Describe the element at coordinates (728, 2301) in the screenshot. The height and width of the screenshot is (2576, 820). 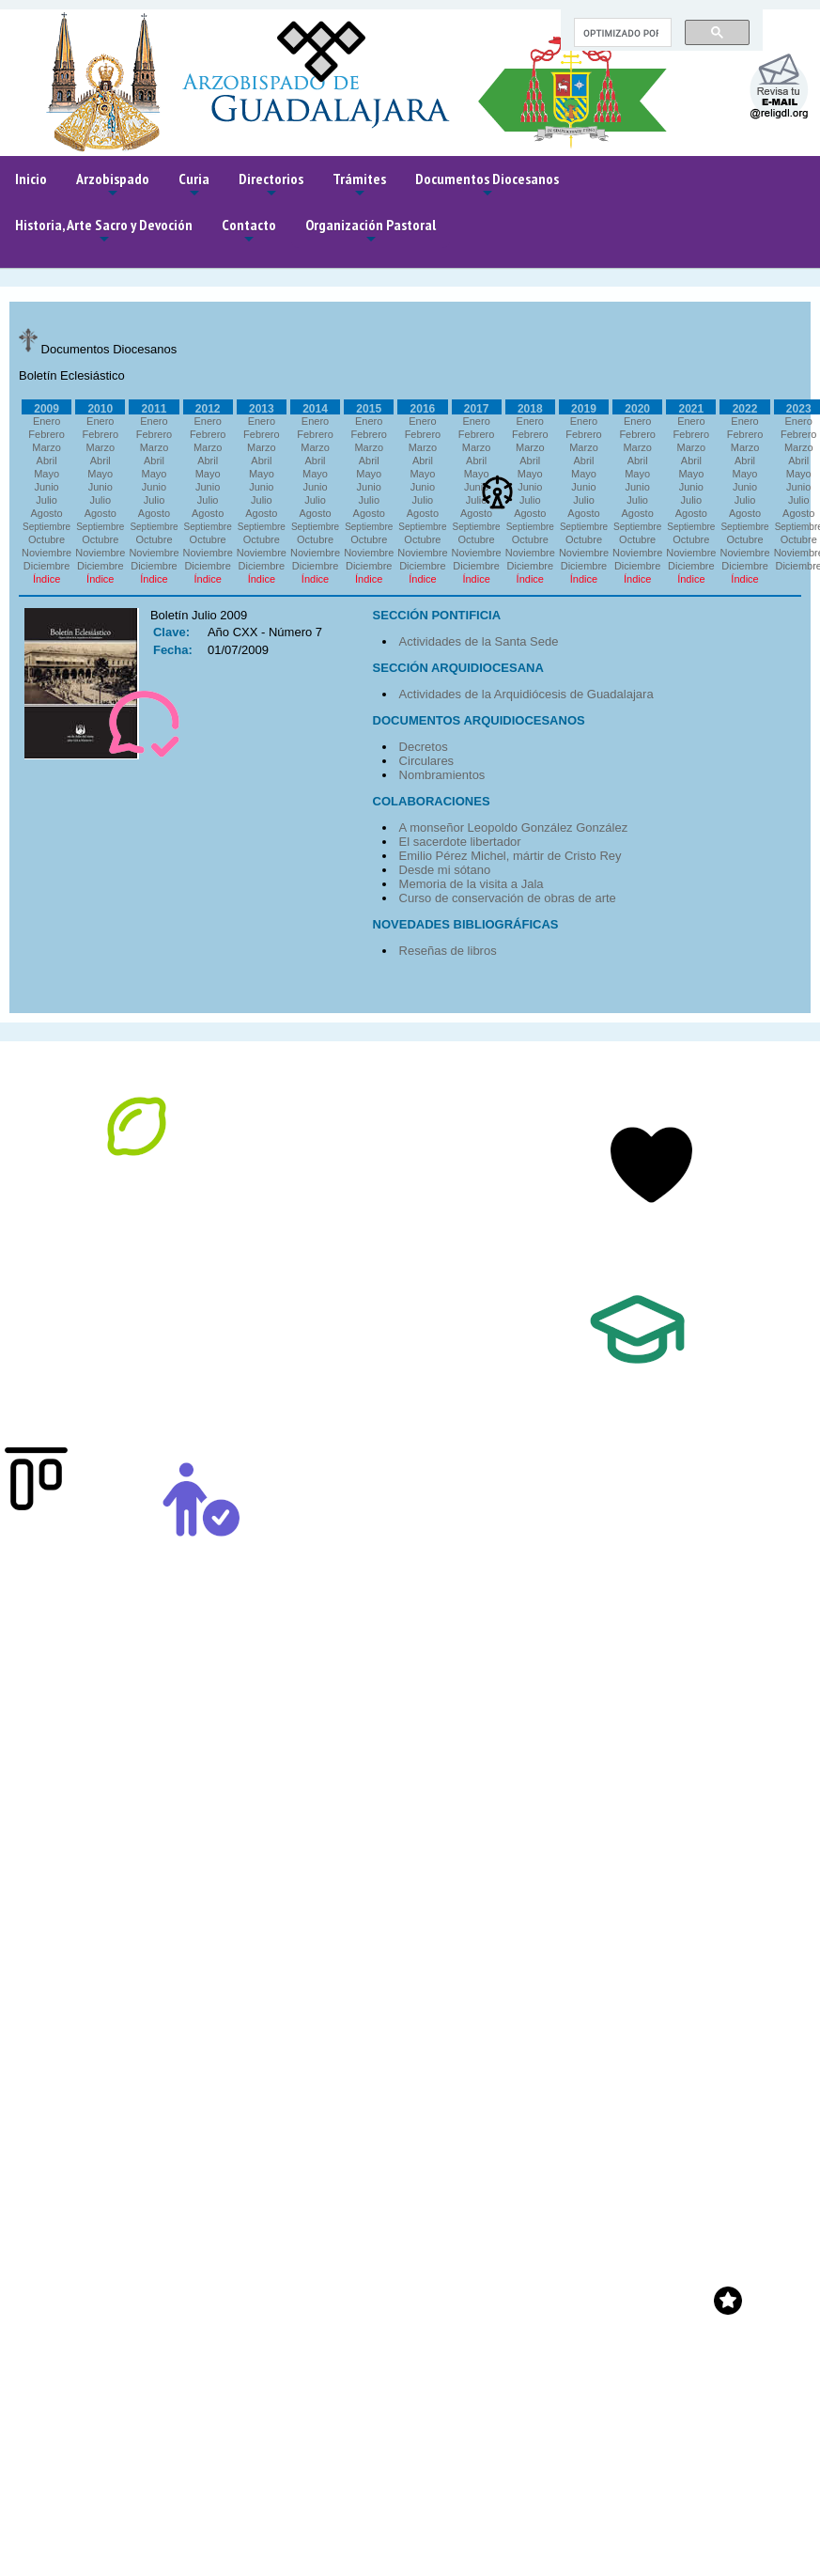
I see `star or favorite an item in your feed` at that location.